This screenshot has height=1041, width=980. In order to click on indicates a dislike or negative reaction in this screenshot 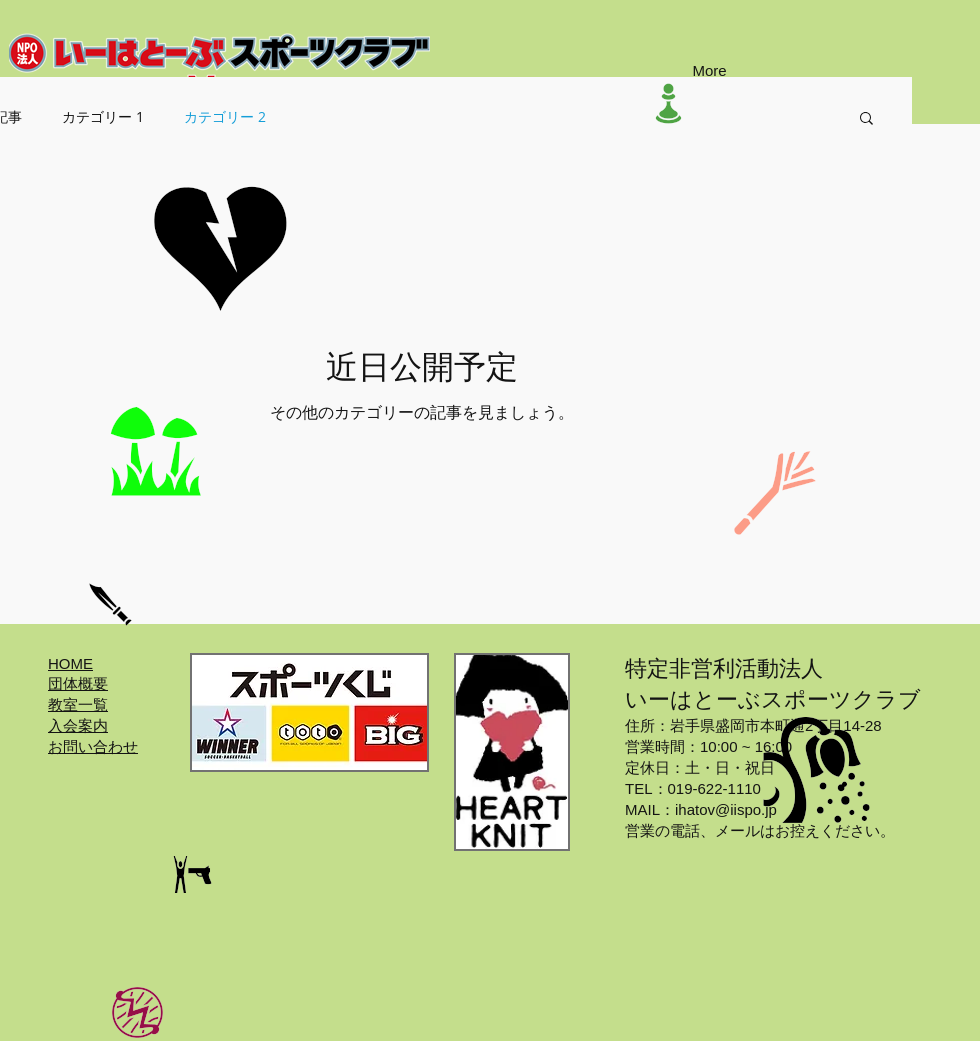, I will do `click(220, 248)`.